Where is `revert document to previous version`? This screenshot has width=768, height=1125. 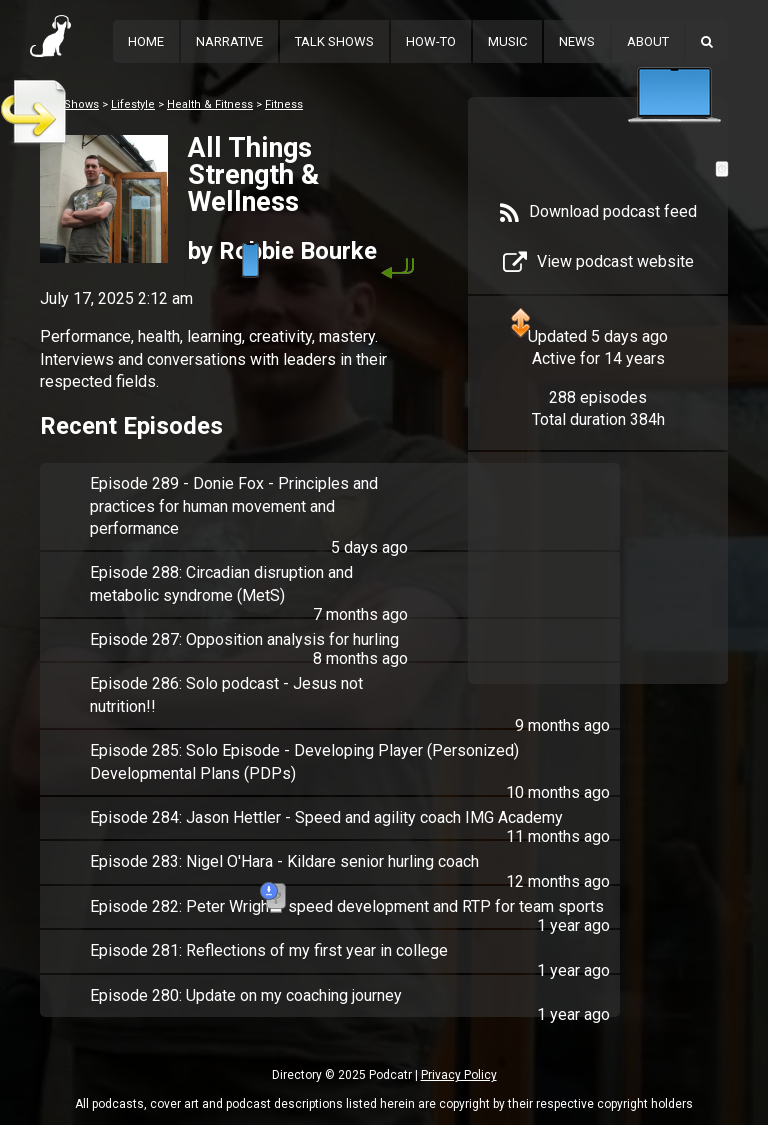 revert document to previous version is located at coordinates (36, 111).